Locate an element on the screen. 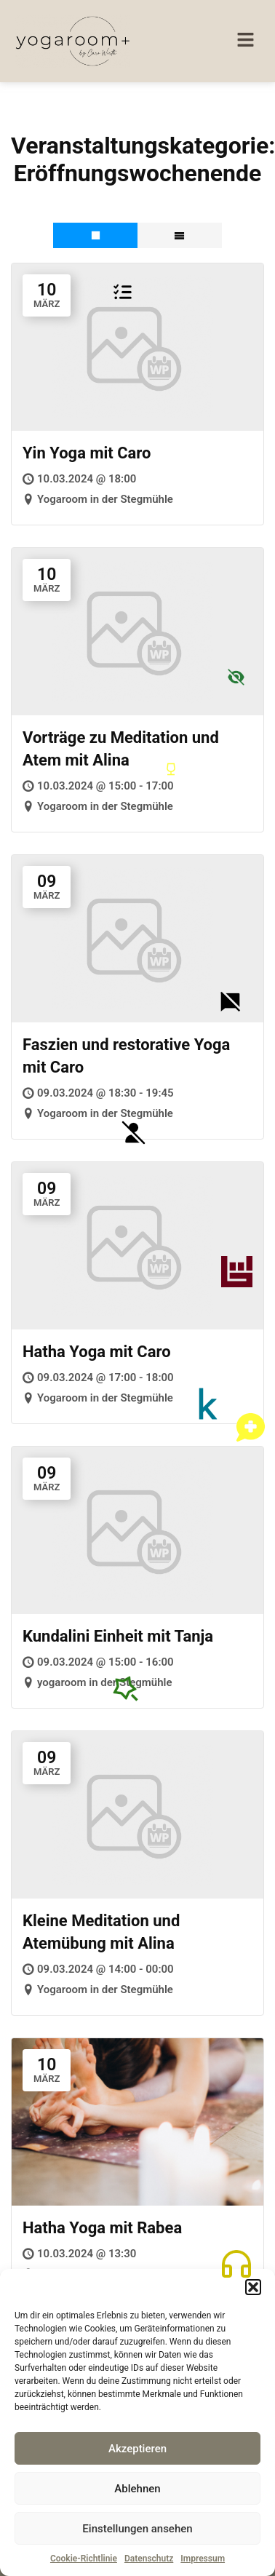 Image resolution: width=275 pixels, height=2576 pixels. apply magic or auto-enhance effects is located at coordinates (125, 1688).